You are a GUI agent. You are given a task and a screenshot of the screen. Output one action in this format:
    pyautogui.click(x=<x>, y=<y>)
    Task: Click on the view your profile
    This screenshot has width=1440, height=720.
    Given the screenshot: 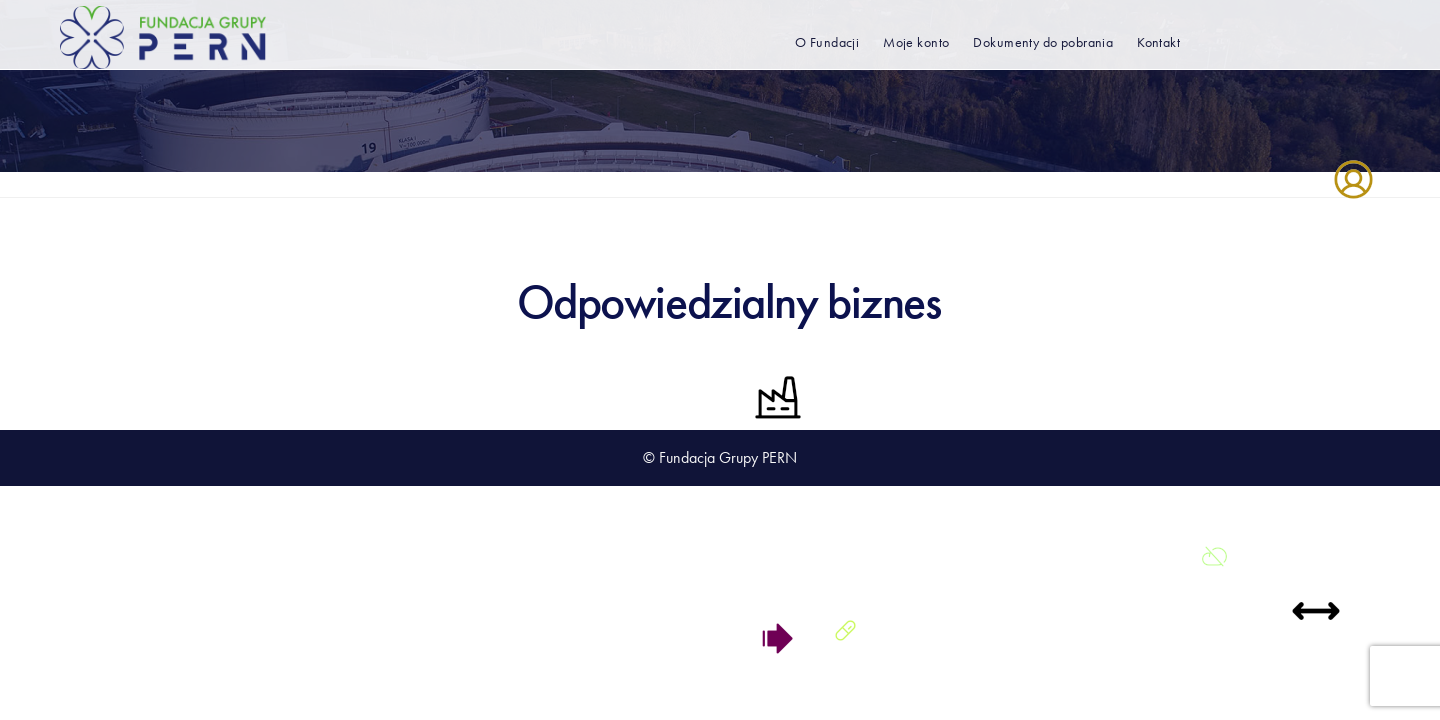 What is the action you would take?
    pyautogui.click(x=1353, y=179)
    